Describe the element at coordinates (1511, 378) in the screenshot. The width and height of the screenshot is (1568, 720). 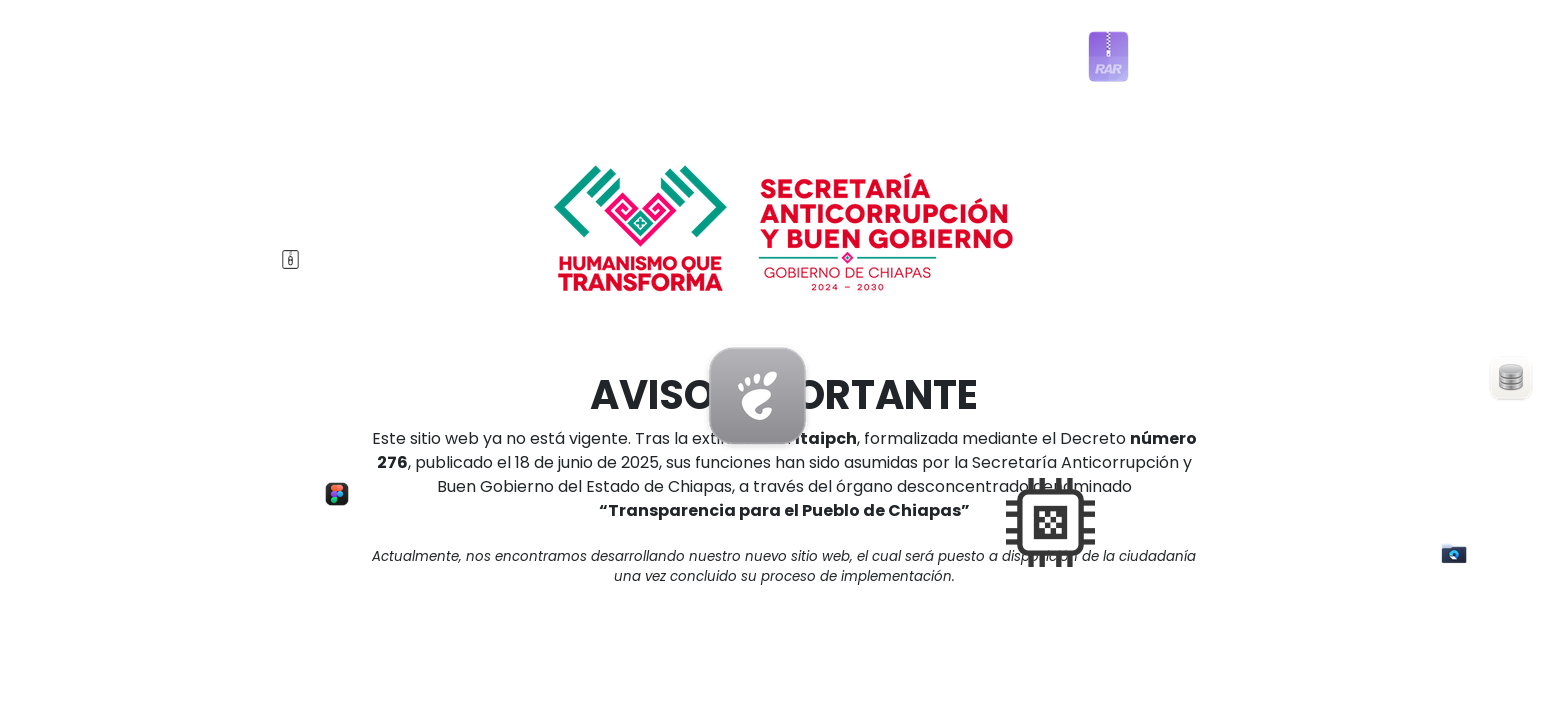
I see `open sqlitebrowser database application` at that location.